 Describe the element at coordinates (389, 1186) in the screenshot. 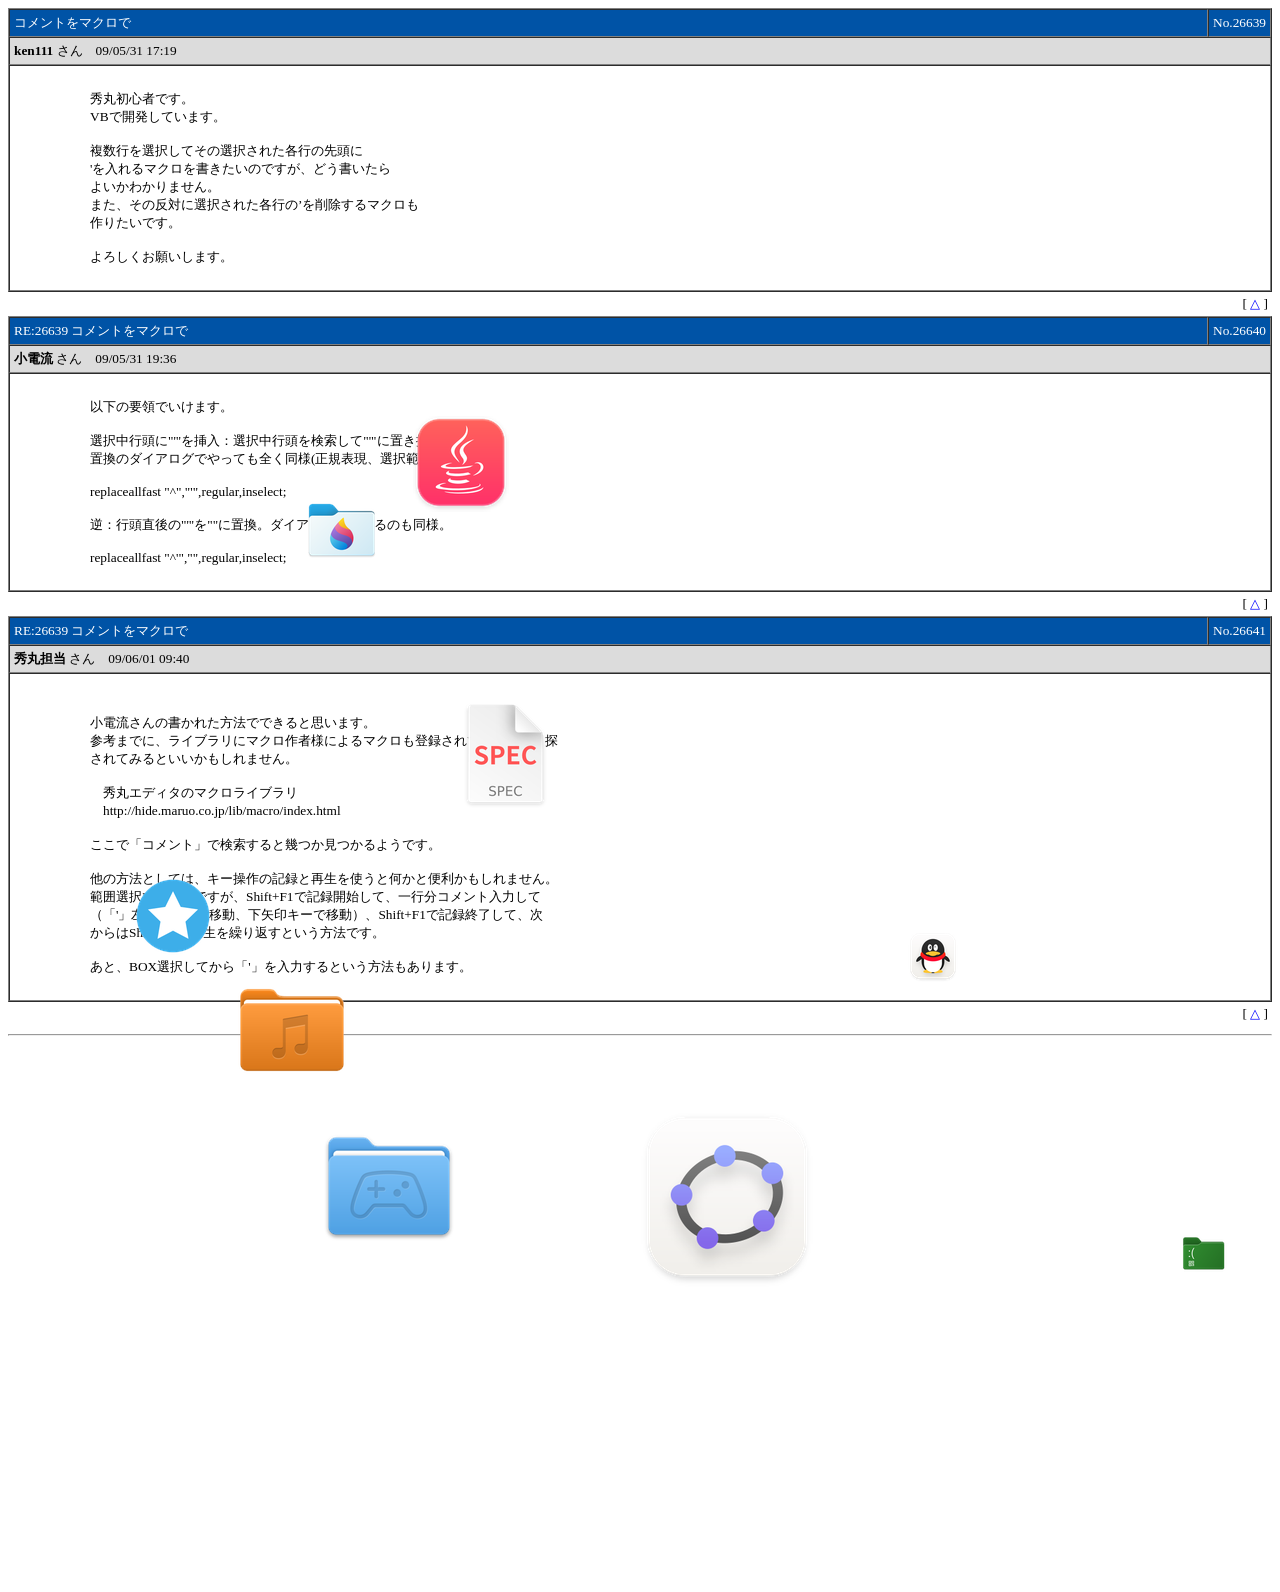

I see `open your games folder` at that location.